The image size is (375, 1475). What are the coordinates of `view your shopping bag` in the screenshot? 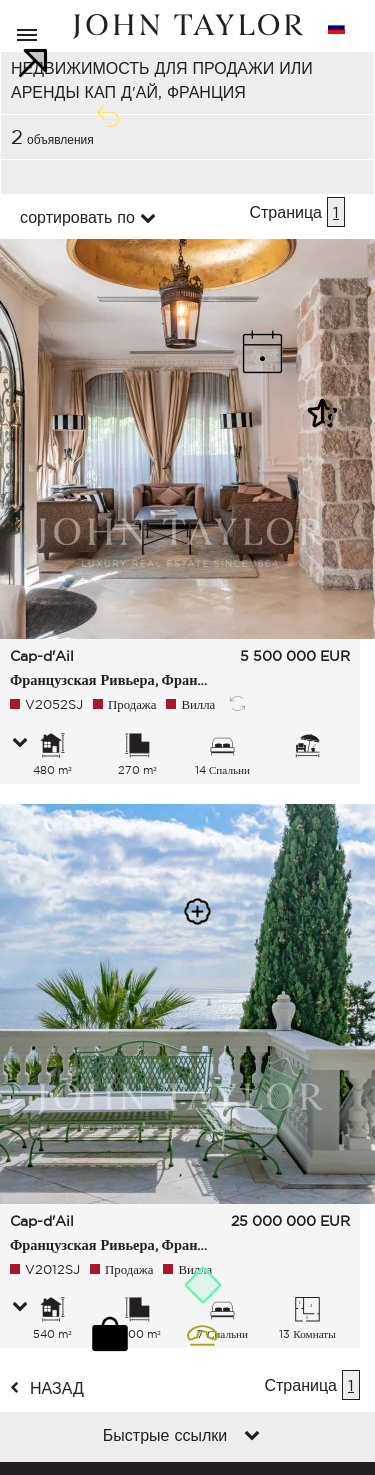 It's located at (110, 1336).